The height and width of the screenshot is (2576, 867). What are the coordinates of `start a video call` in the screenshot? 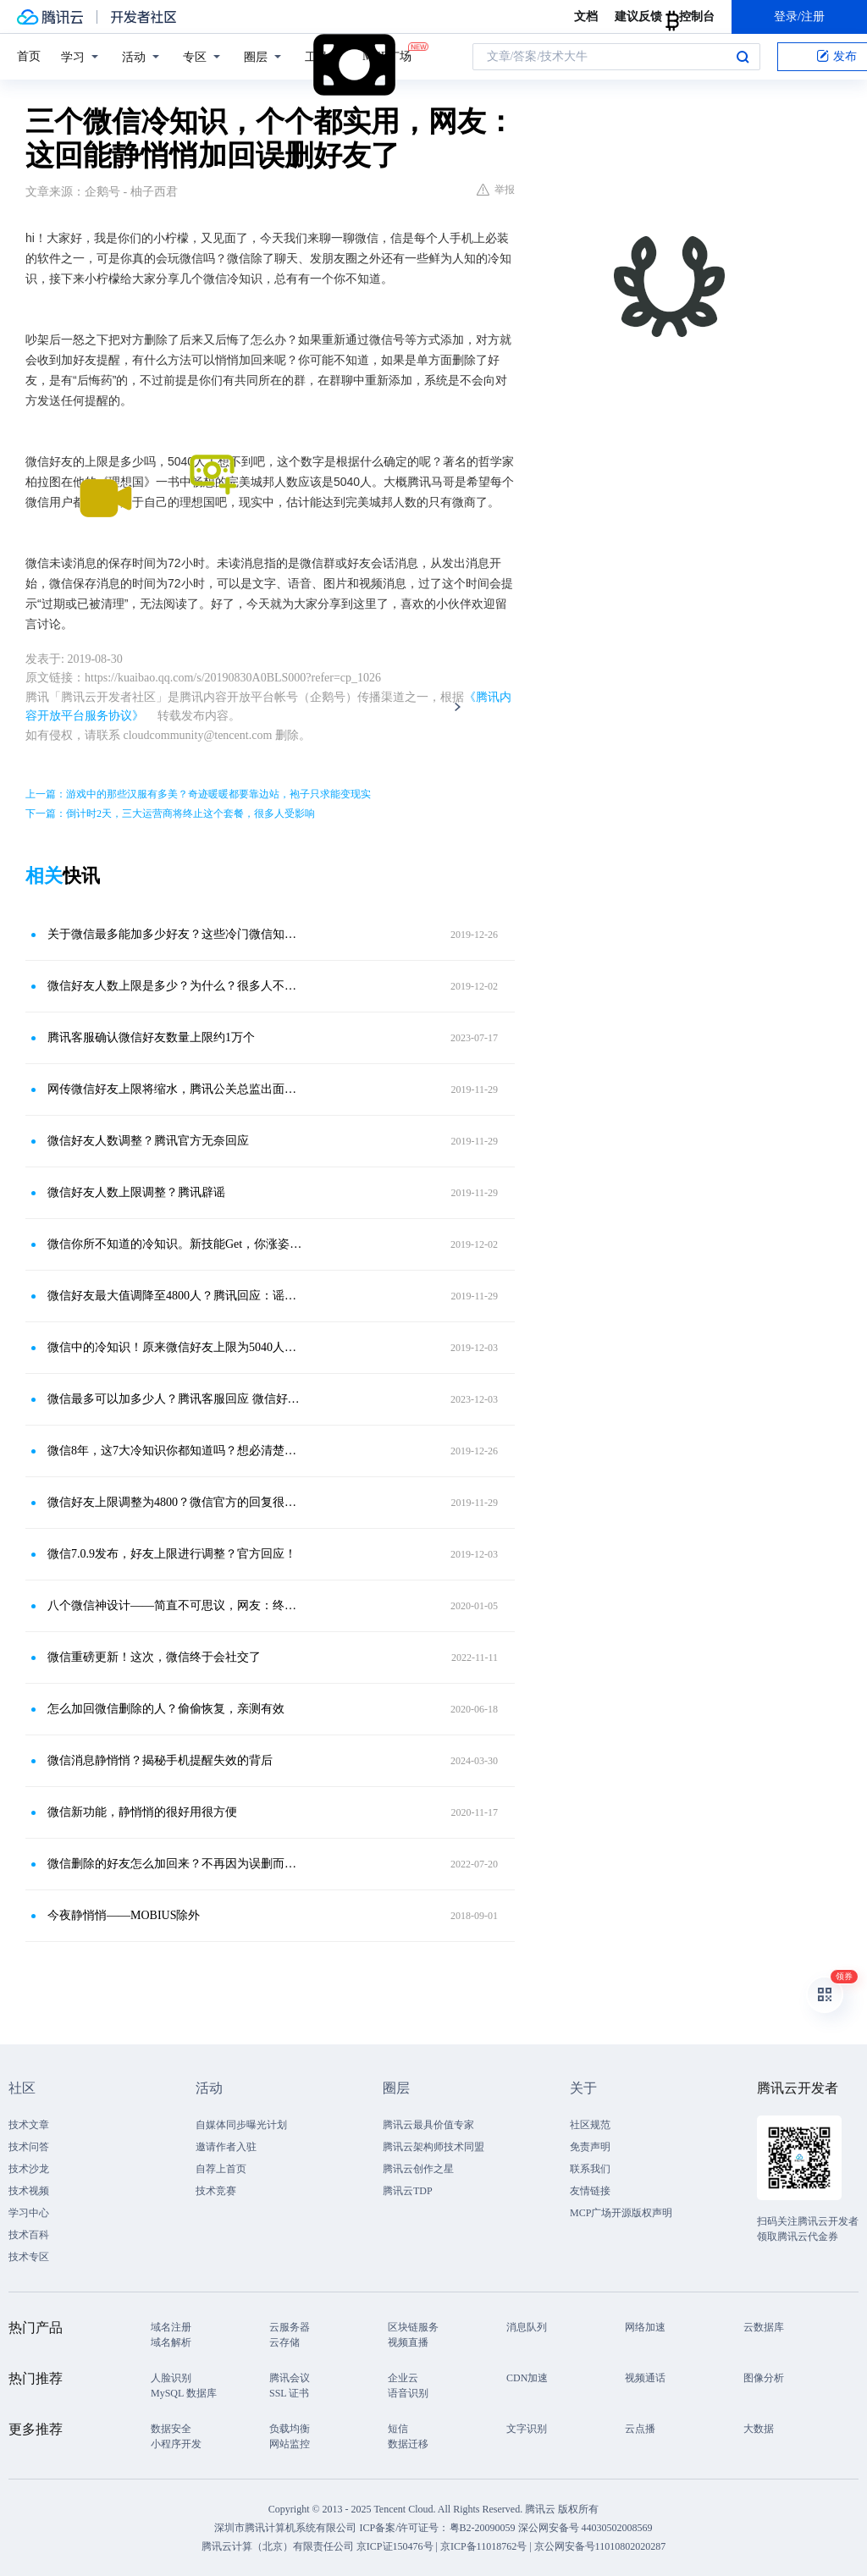 It's located at (107, 498).